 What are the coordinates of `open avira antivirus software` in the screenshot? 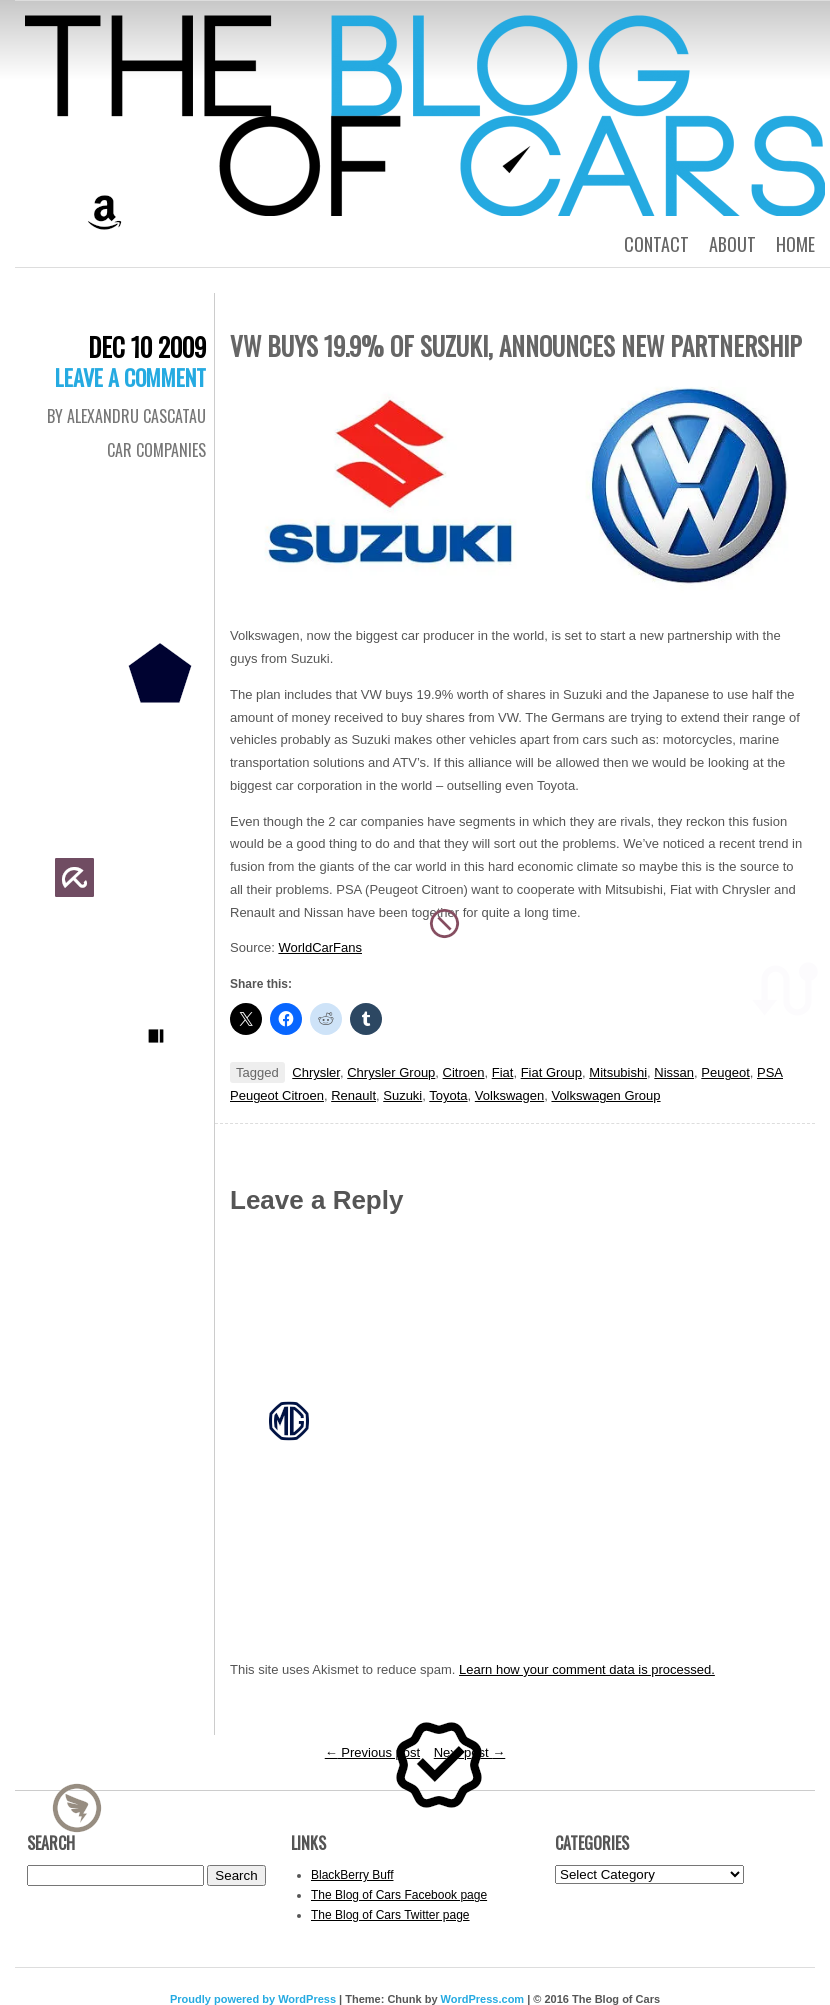 It's located at (74, 877).